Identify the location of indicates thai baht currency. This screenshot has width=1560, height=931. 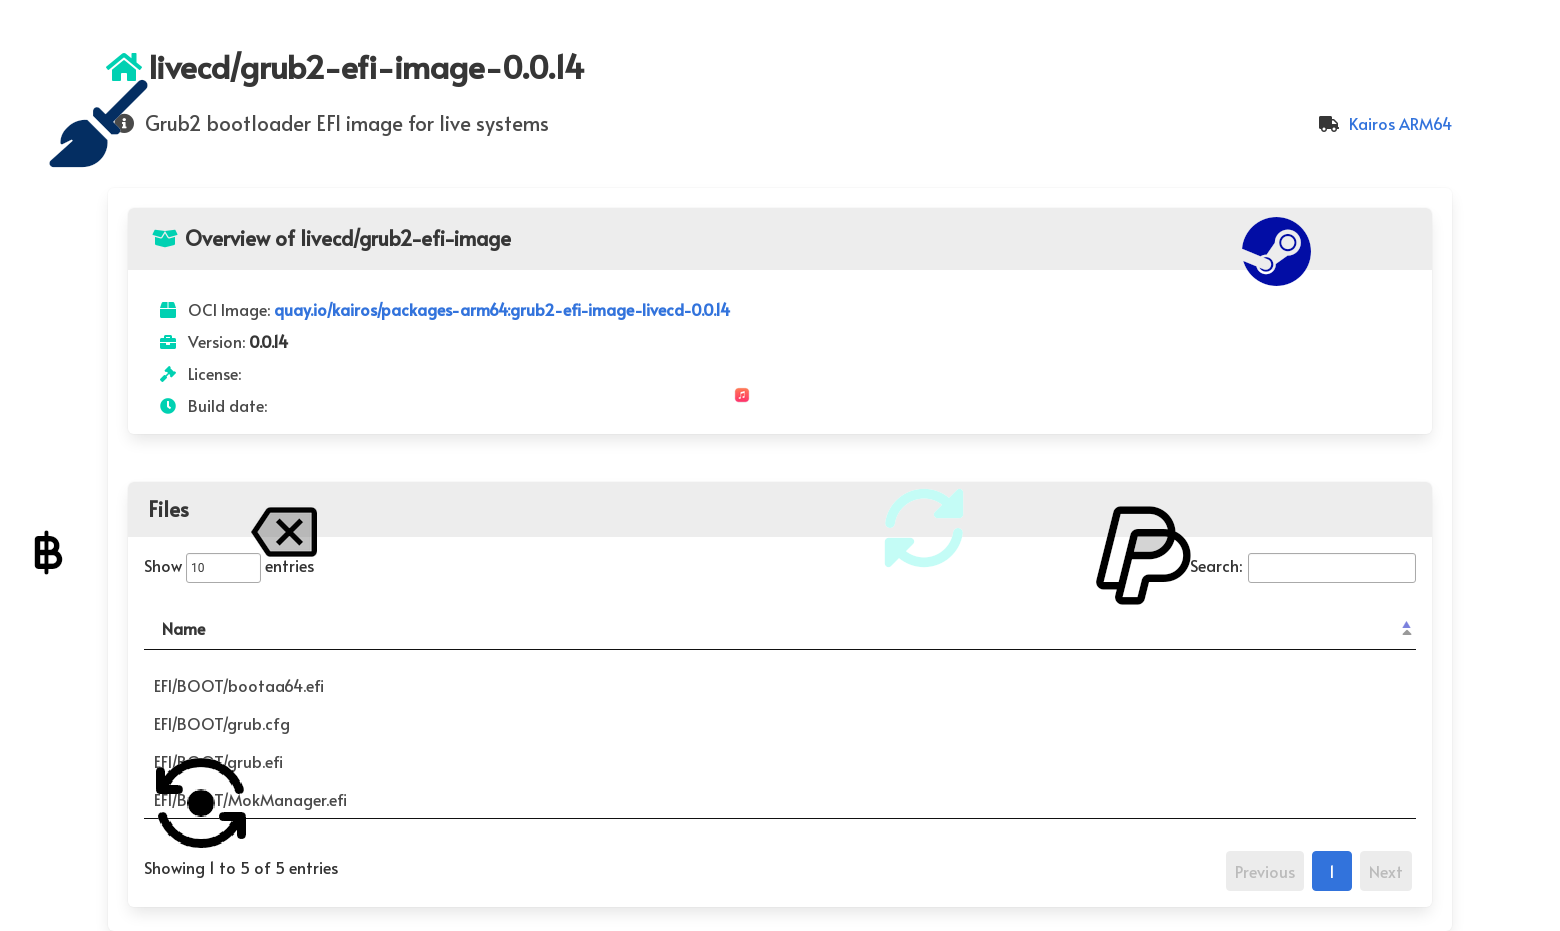
(48, 552).